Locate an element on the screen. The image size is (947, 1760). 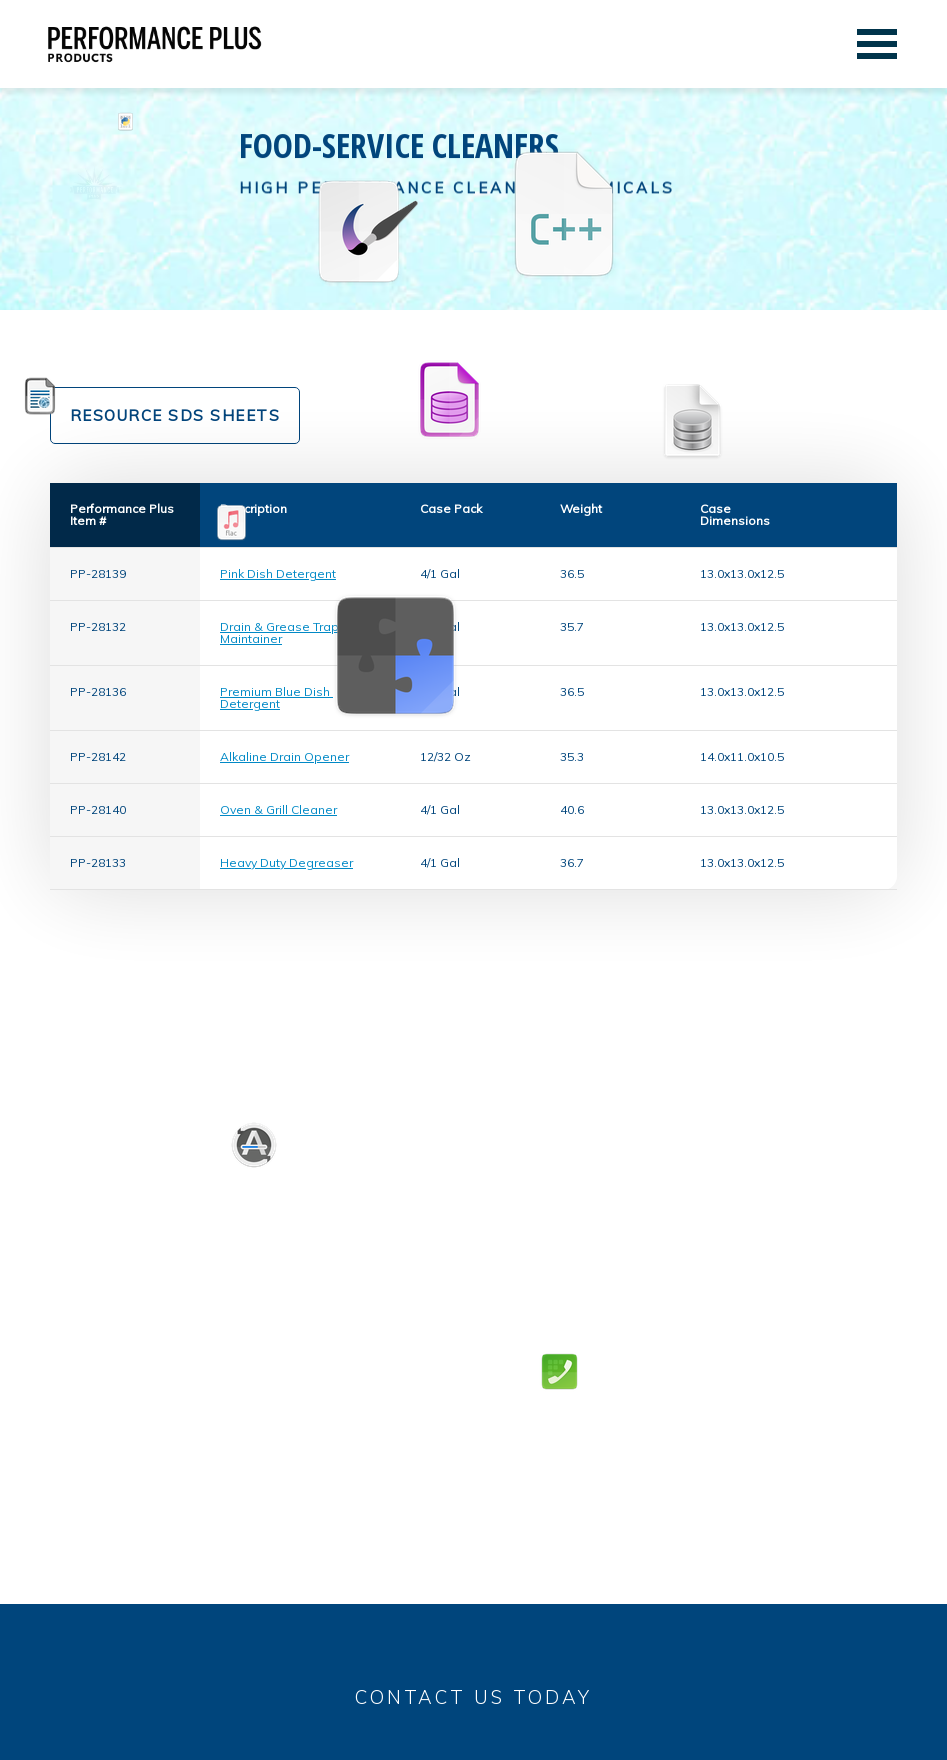
a flac audio file is located at coordinates (231, 522).